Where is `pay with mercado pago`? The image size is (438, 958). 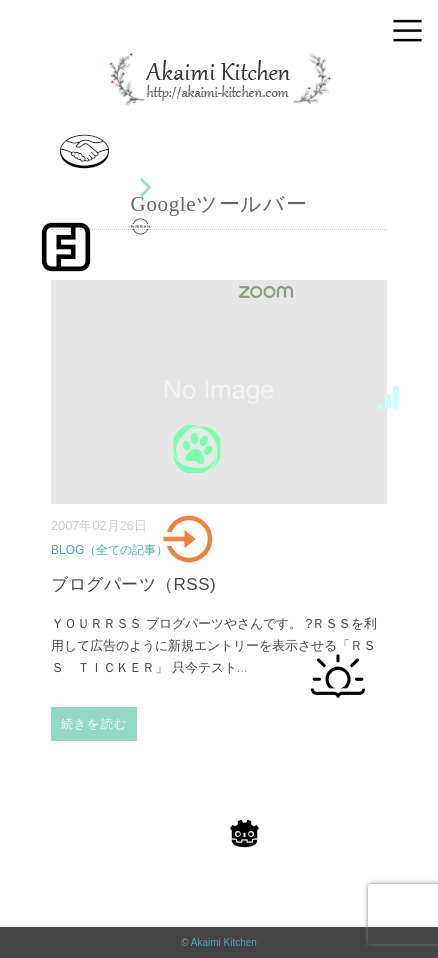
pay with mercado pago is located at coordinates (84, 151).